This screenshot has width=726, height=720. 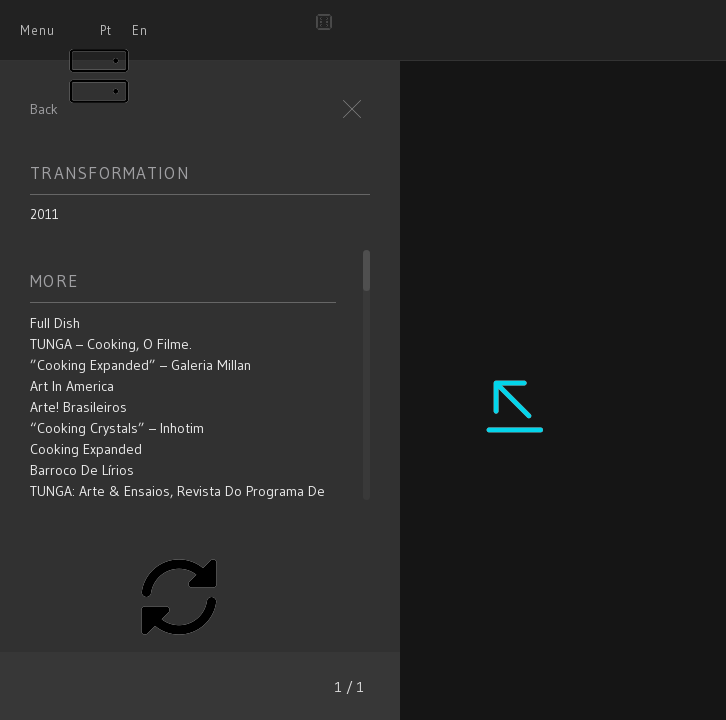 What do you see at coordinates (512, 406) in the screenshot?
I see `move to top-left corner` at bounding box center [512, 406].